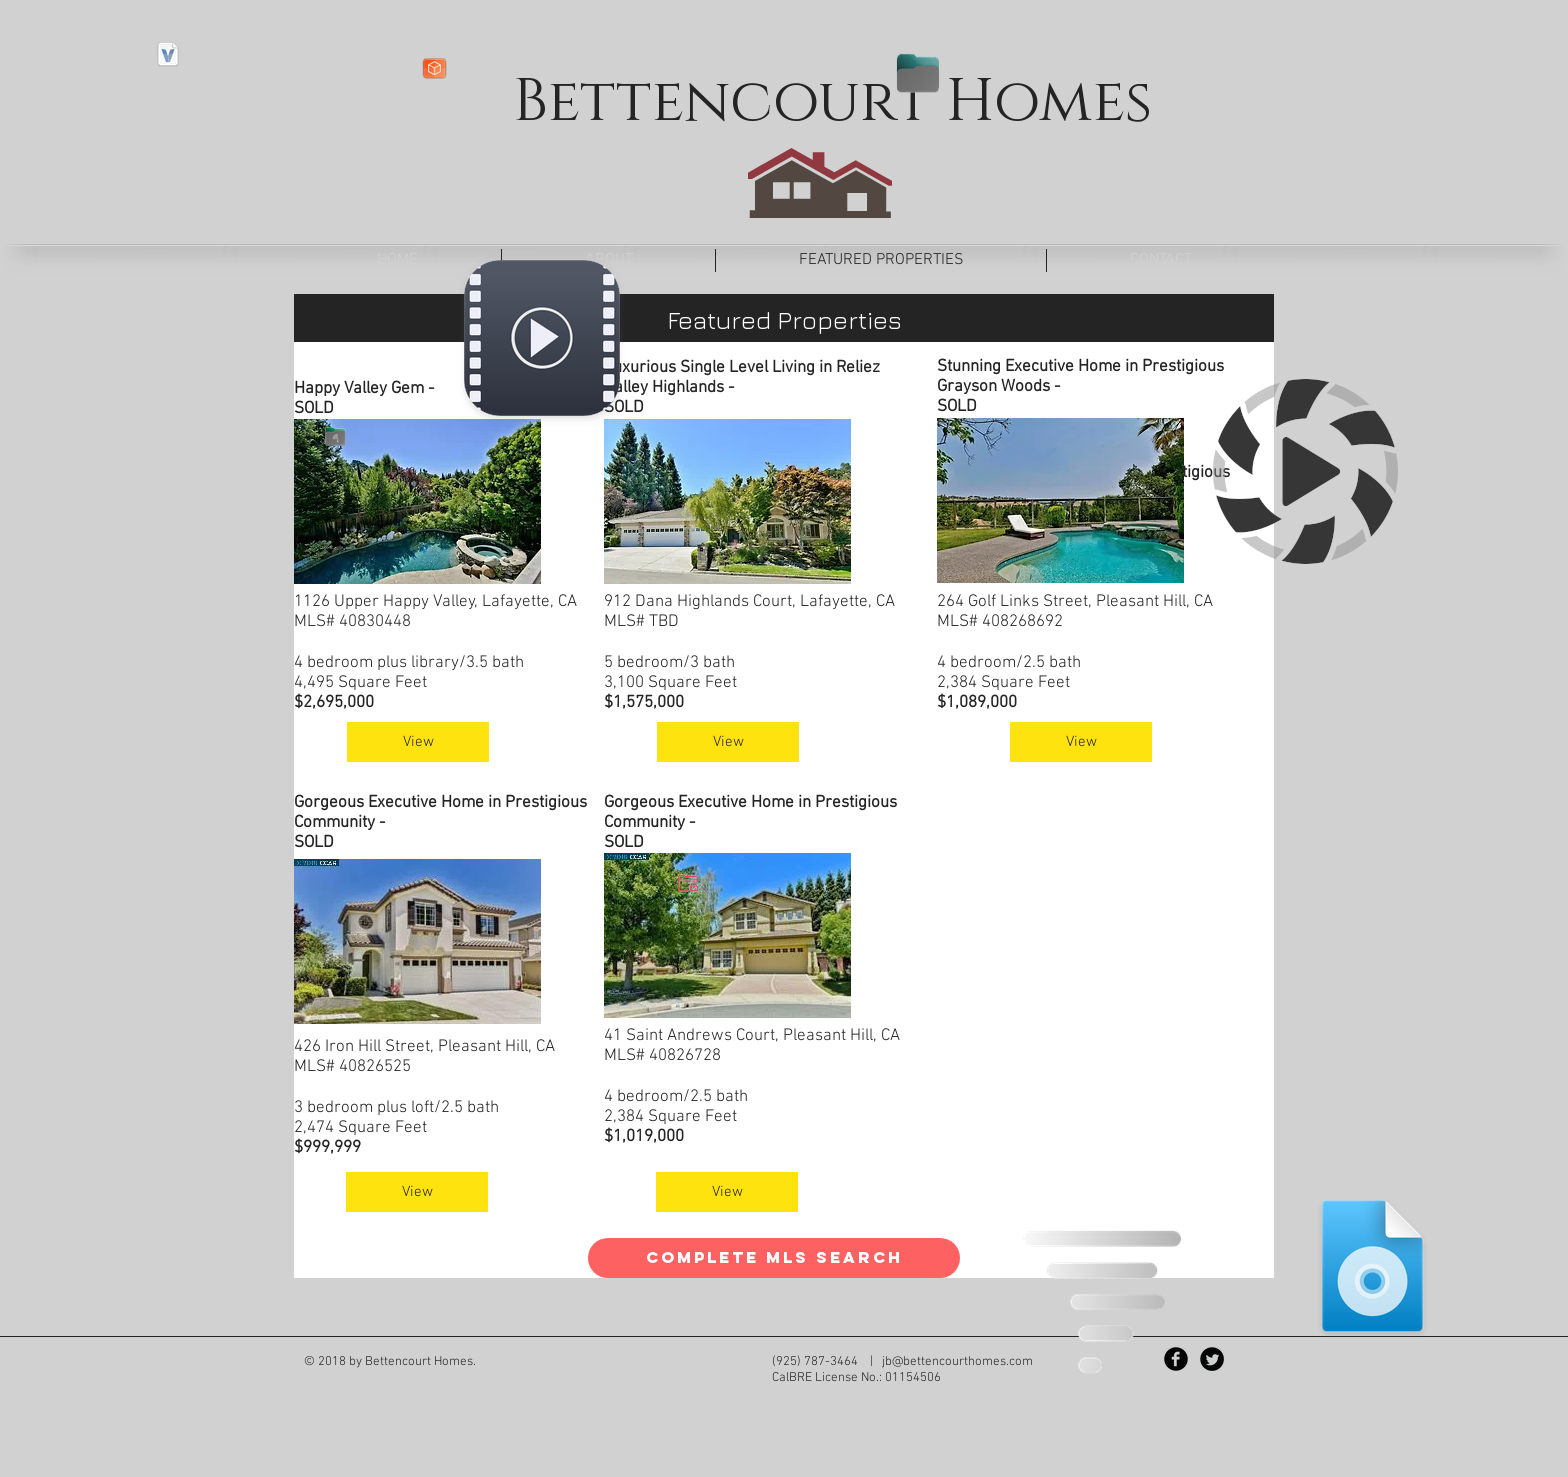  Describe the element at coordinates (1372, 1268) in the screenshot. I see `an ovf virtual machine configuration file` at that location.